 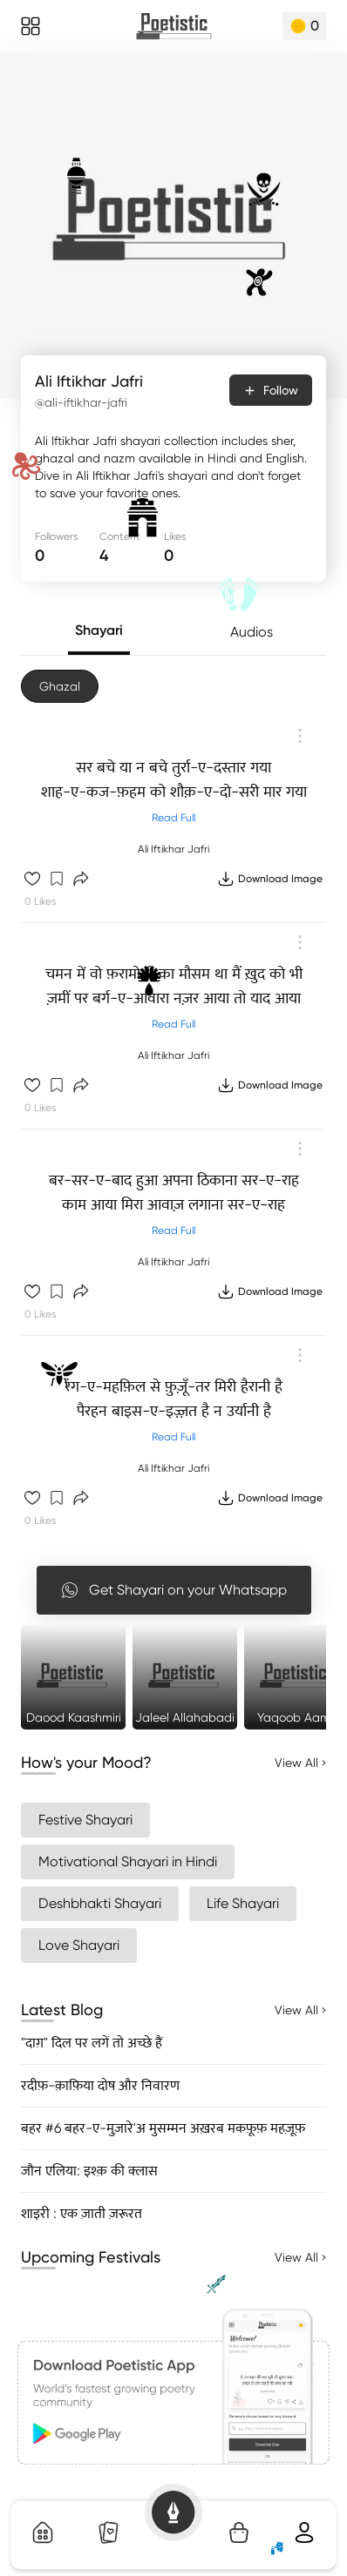 What do you see at coordinates (259, 282) in the screenshot?
I see `select a practice target or training dummy` at bounding box center [259, 282].